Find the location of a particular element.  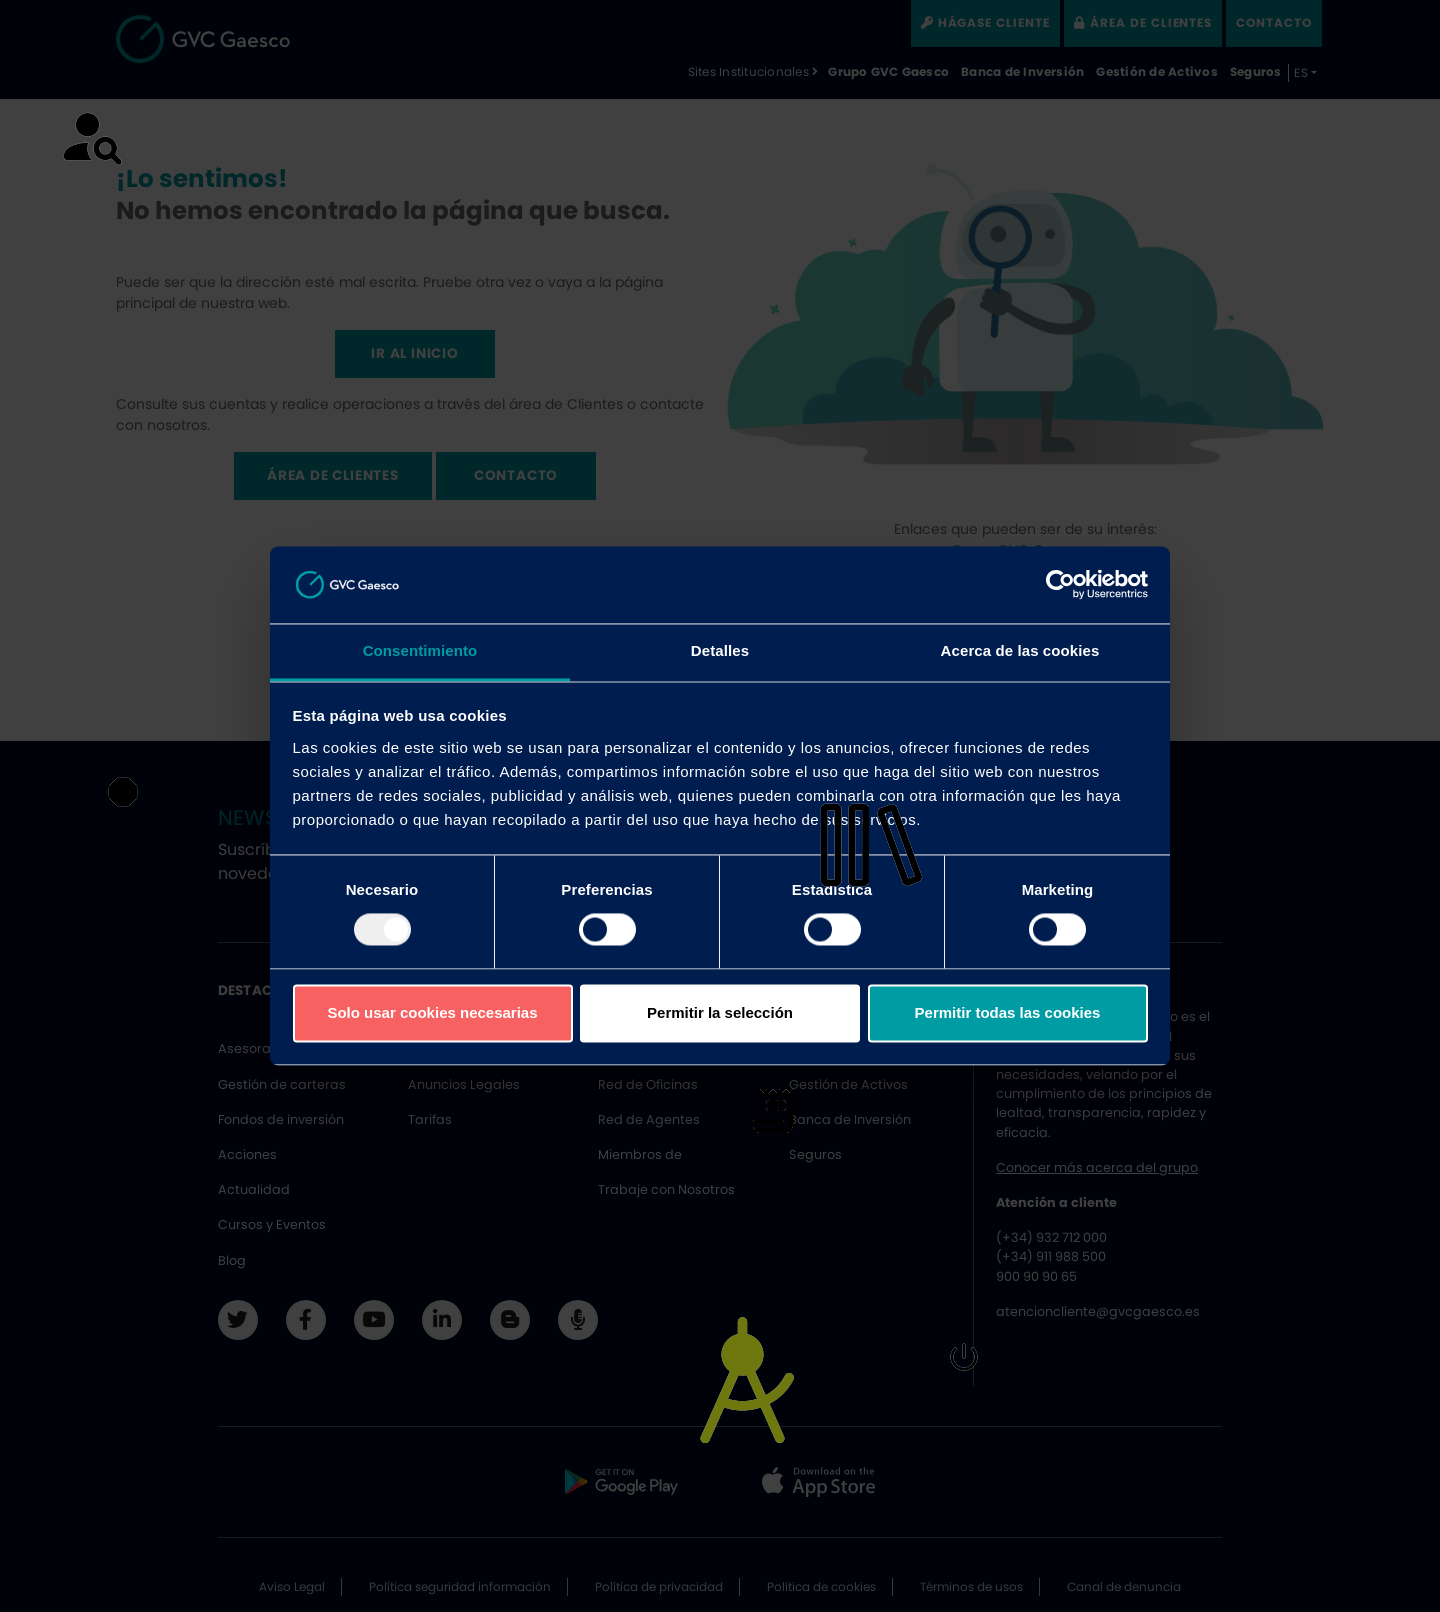

search for a person or contact is located at coordinates (93, 136).